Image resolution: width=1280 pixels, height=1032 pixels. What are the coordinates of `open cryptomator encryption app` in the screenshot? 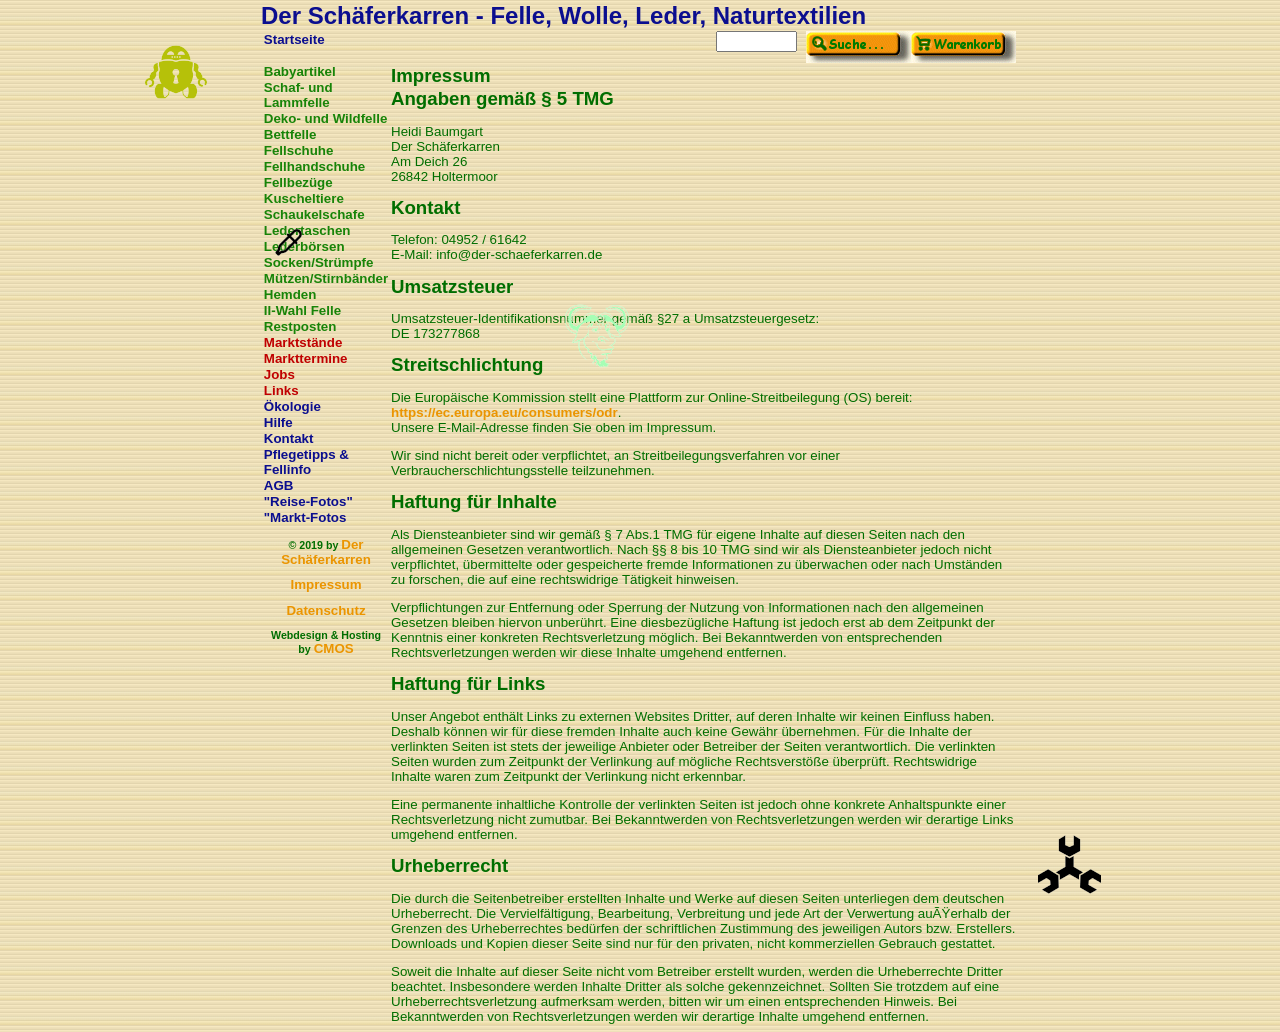 It's located at (176, 72).